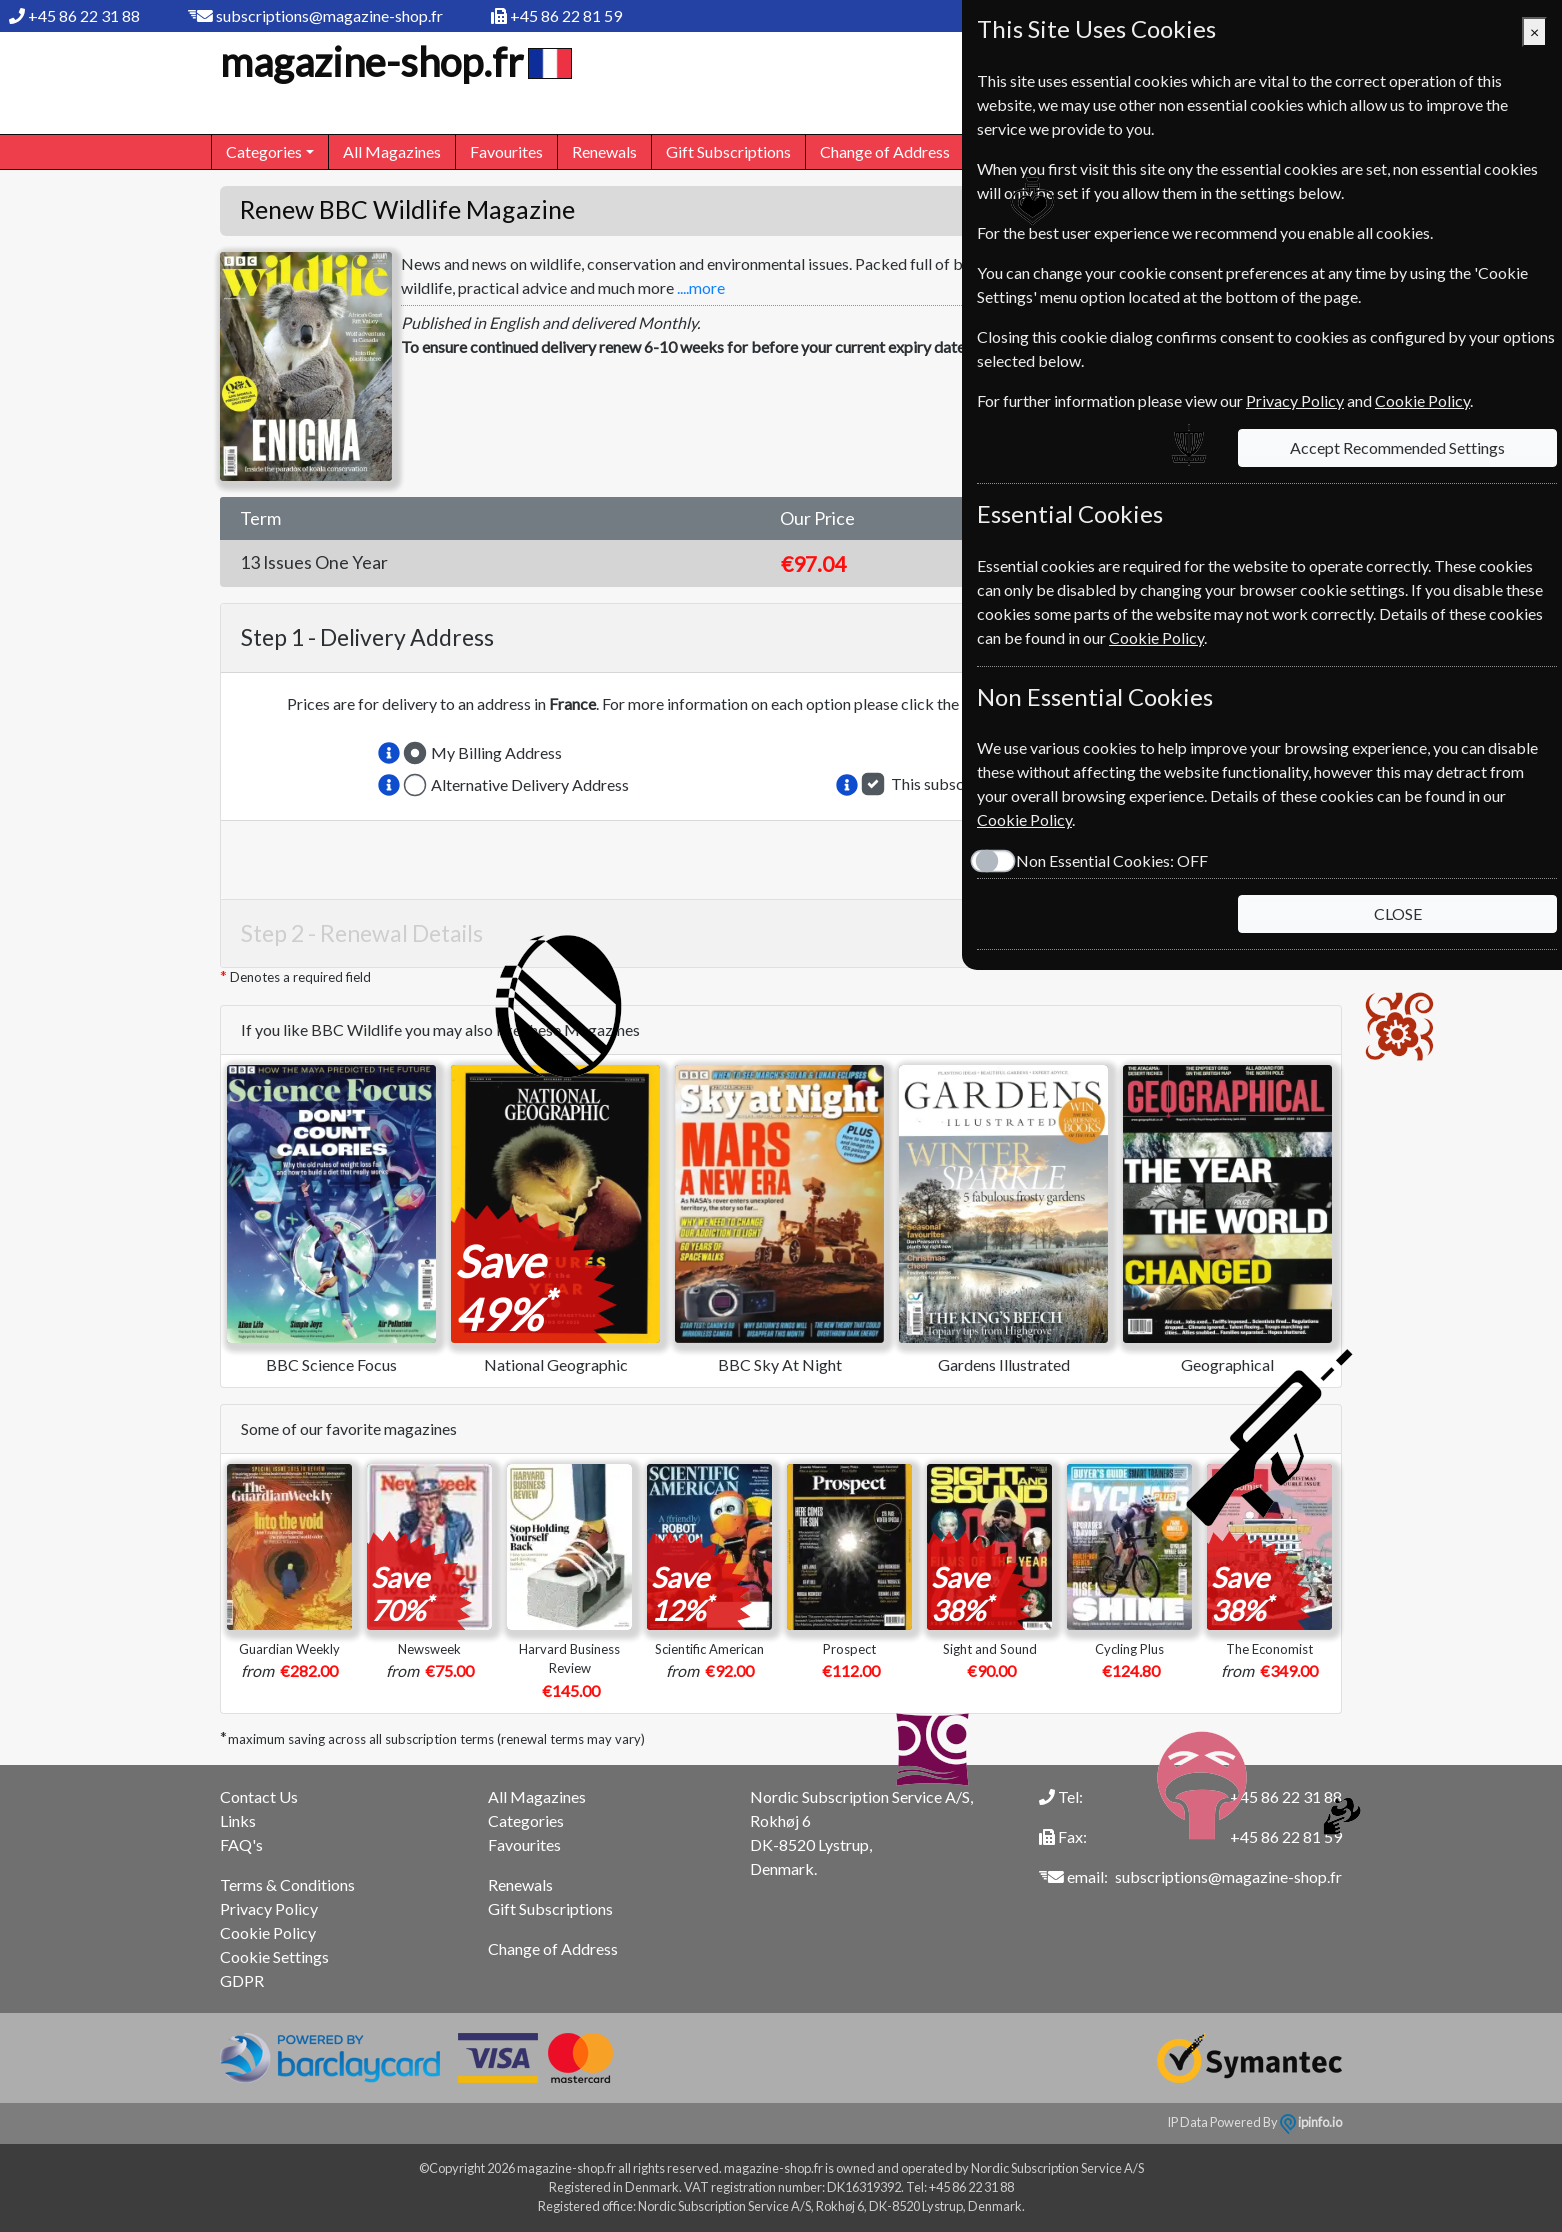 The height and width of the screenshot is (2232, 1562). What do you see at coordinates (1032, 201) in the screenshot?
I see `use a health potion to restore HP` at bounding box center [1032, 201].